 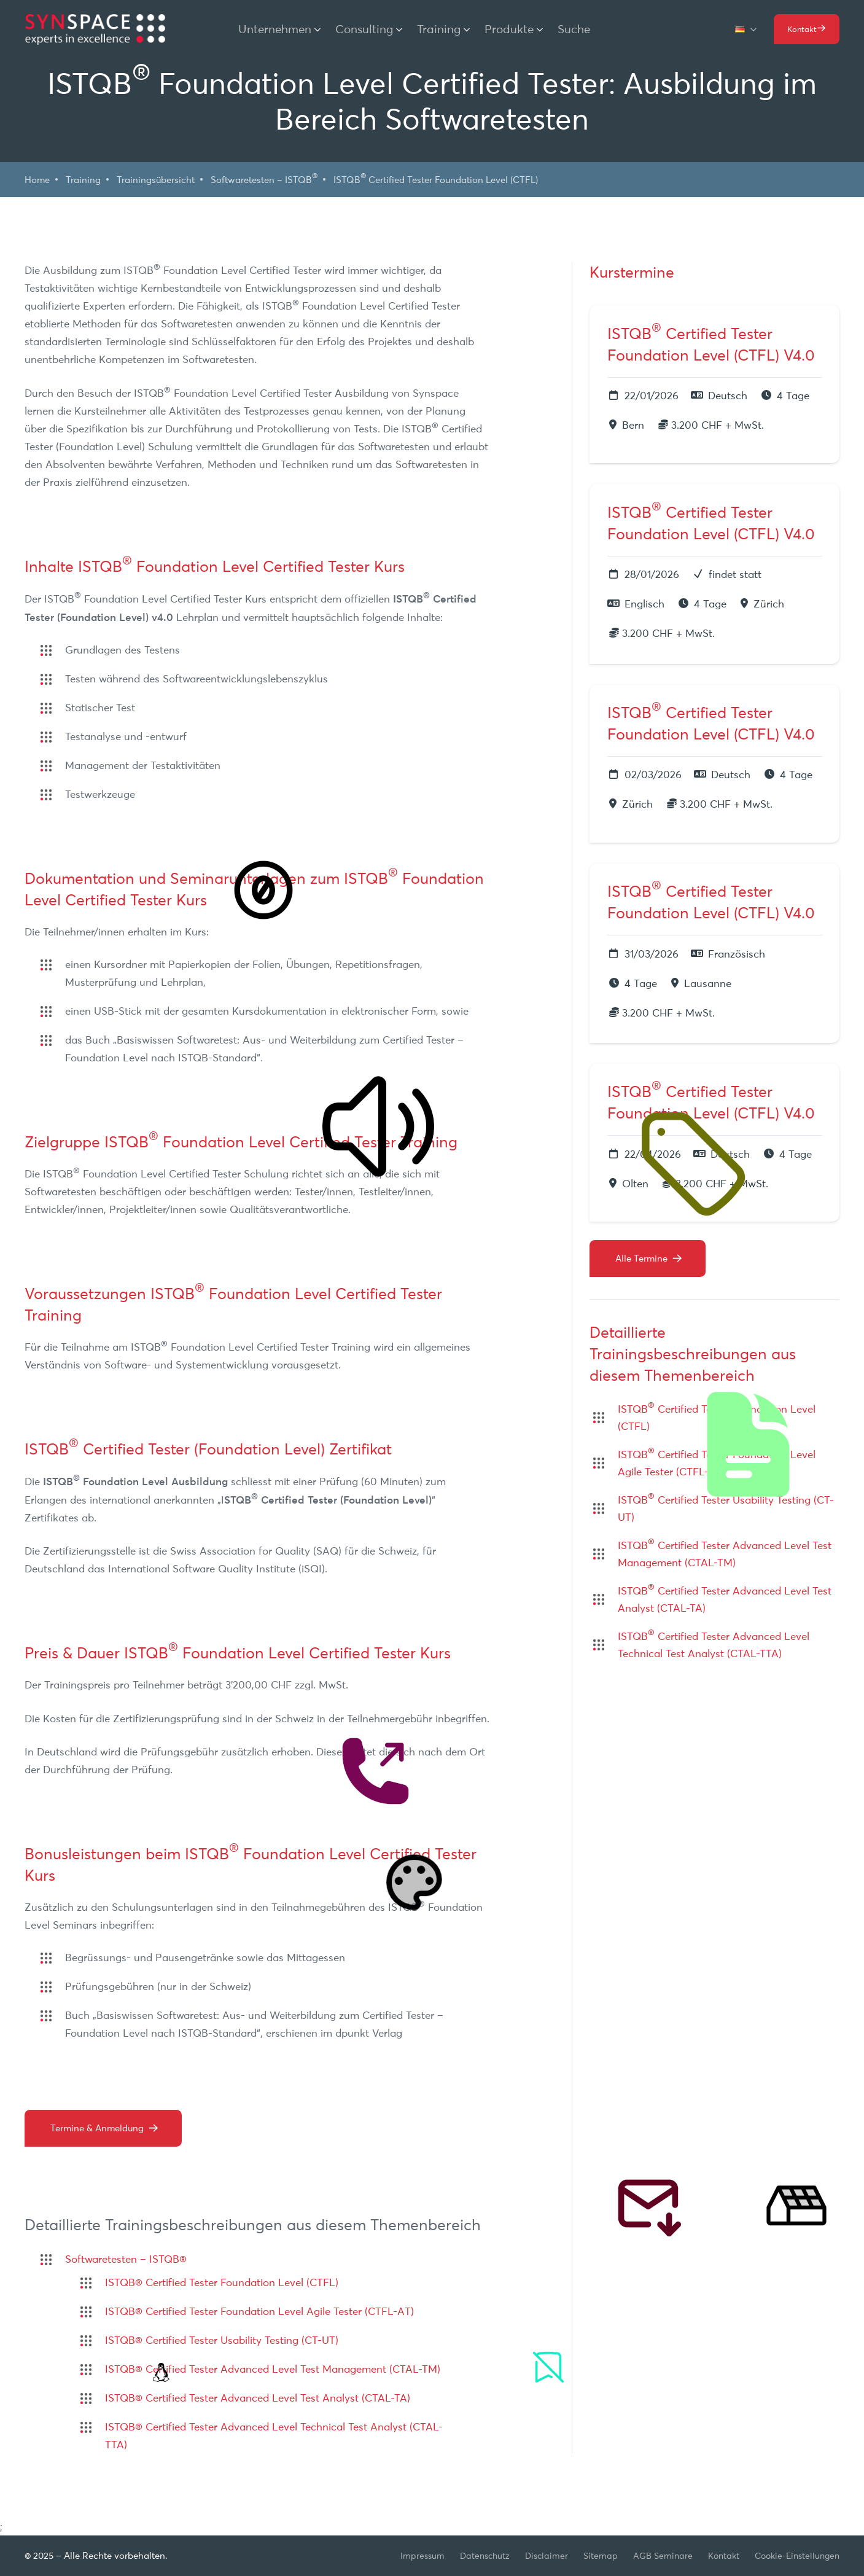 I want to click on view solar panel system status, so click(x=796, y=2207).